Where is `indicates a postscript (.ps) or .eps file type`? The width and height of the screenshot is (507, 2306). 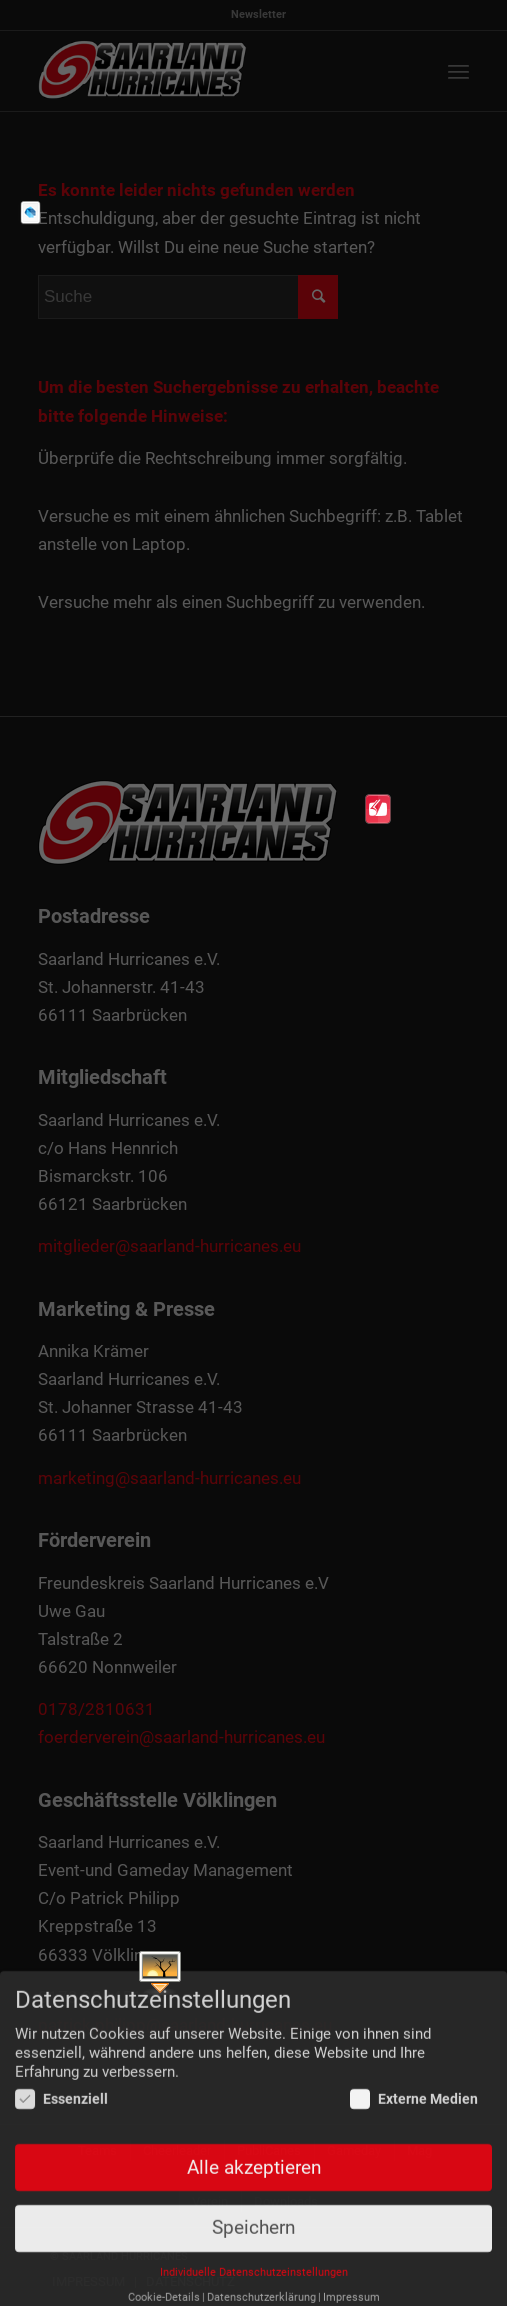 indicates a postscript (.ps) or .eps file type is located at coordinates (378, 809).